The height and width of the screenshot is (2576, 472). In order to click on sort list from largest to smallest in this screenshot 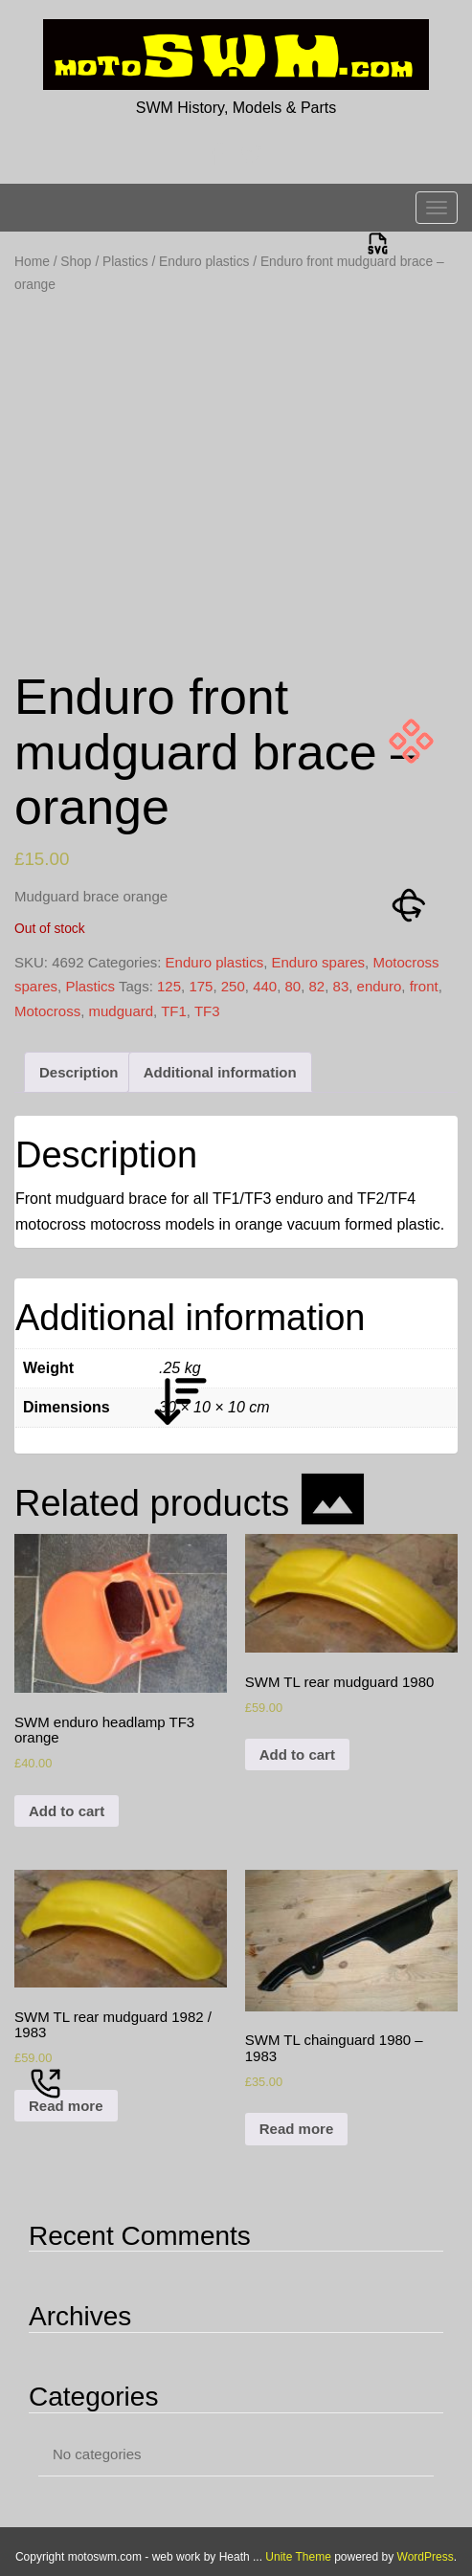, I will do `click(180, 1401)`.